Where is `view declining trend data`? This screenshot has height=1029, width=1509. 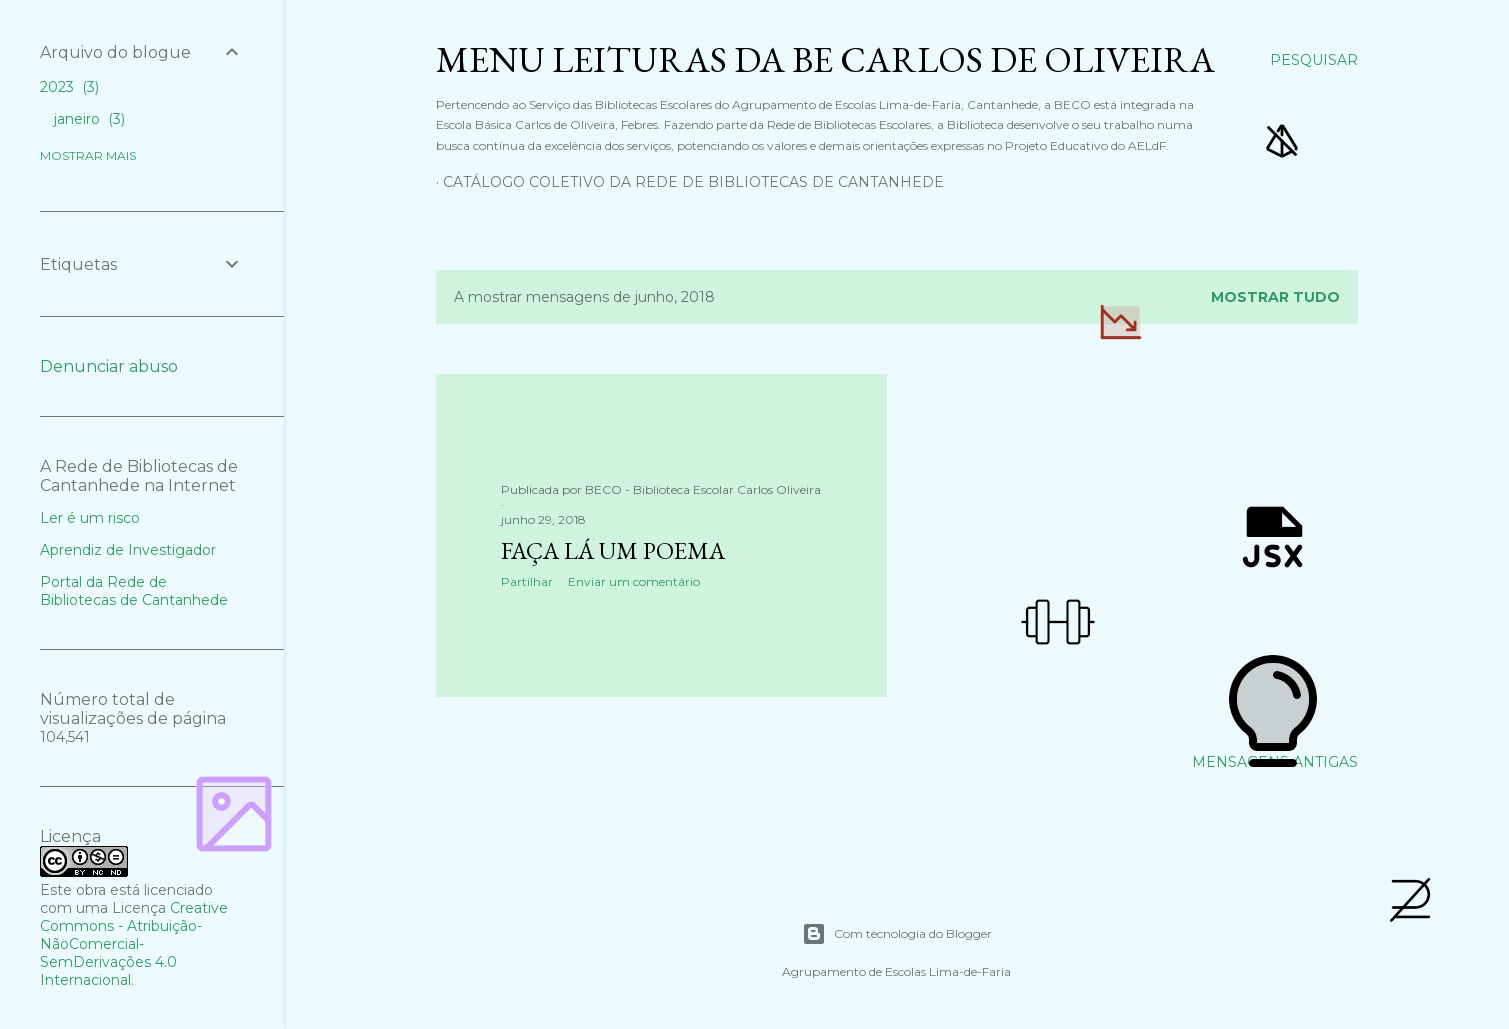
view declining trend data is located at coordinates (1121, 322).